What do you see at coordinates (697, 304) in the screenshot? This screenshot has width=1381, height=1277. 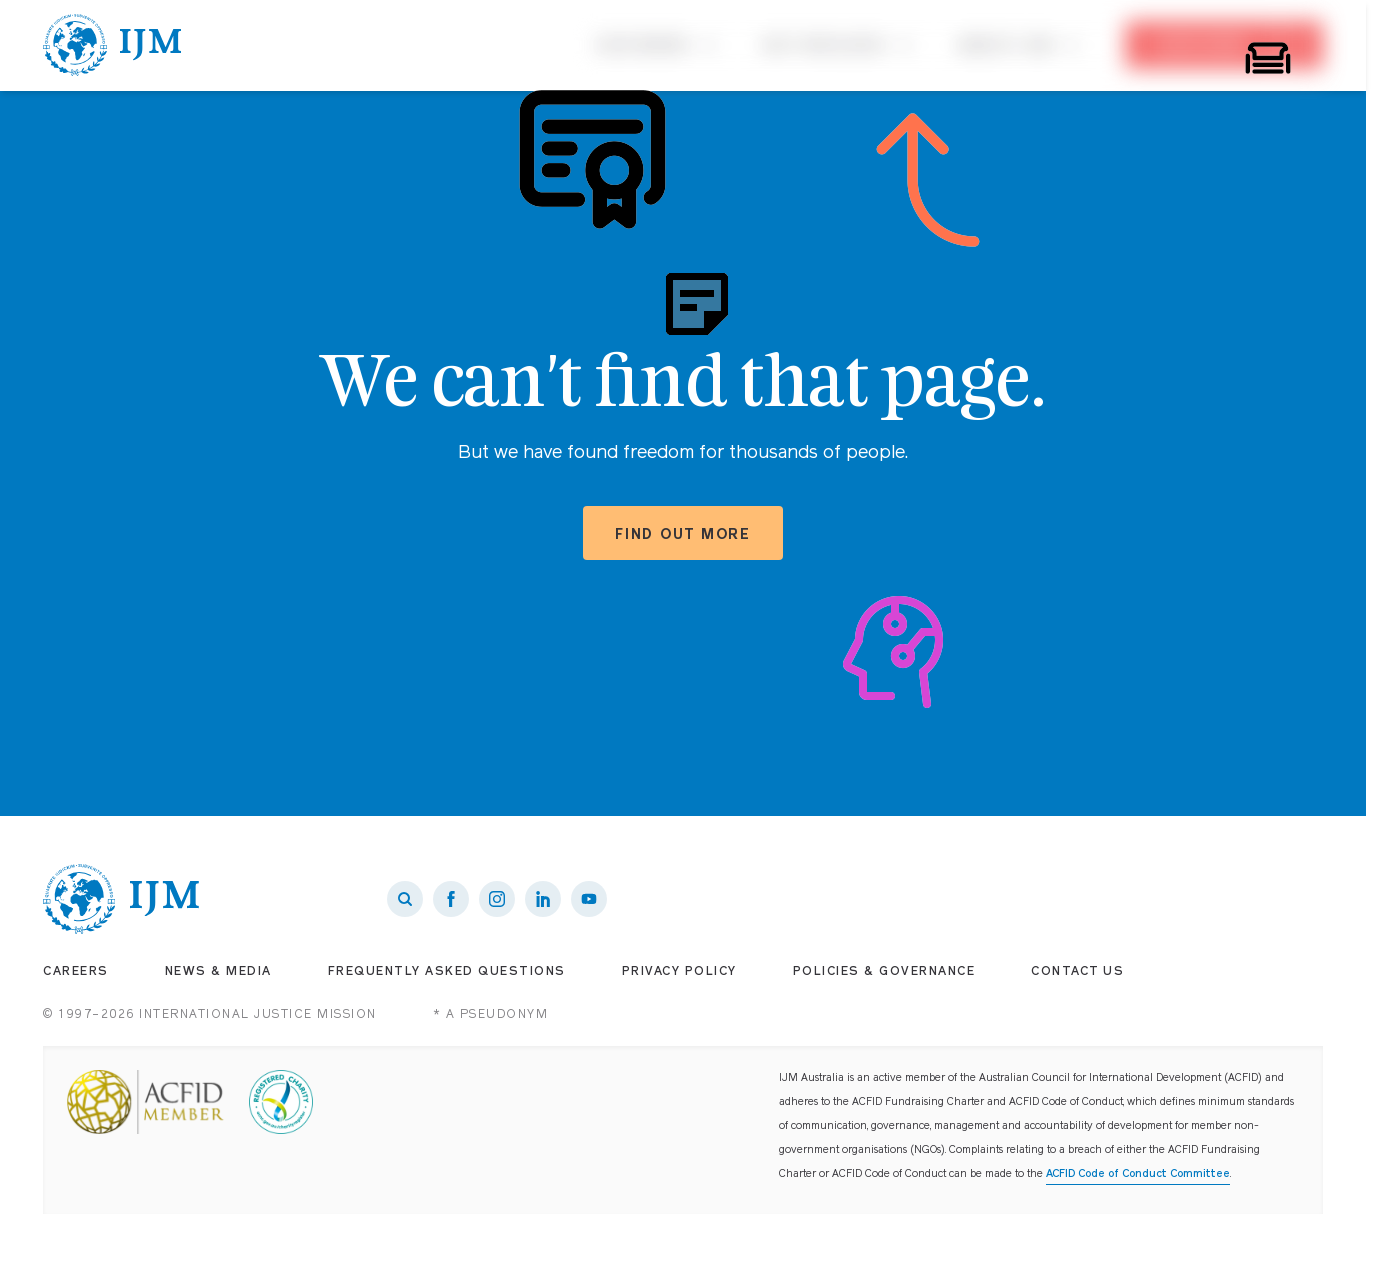 I see `create a new sticky note` at bounding box center [697, 304].